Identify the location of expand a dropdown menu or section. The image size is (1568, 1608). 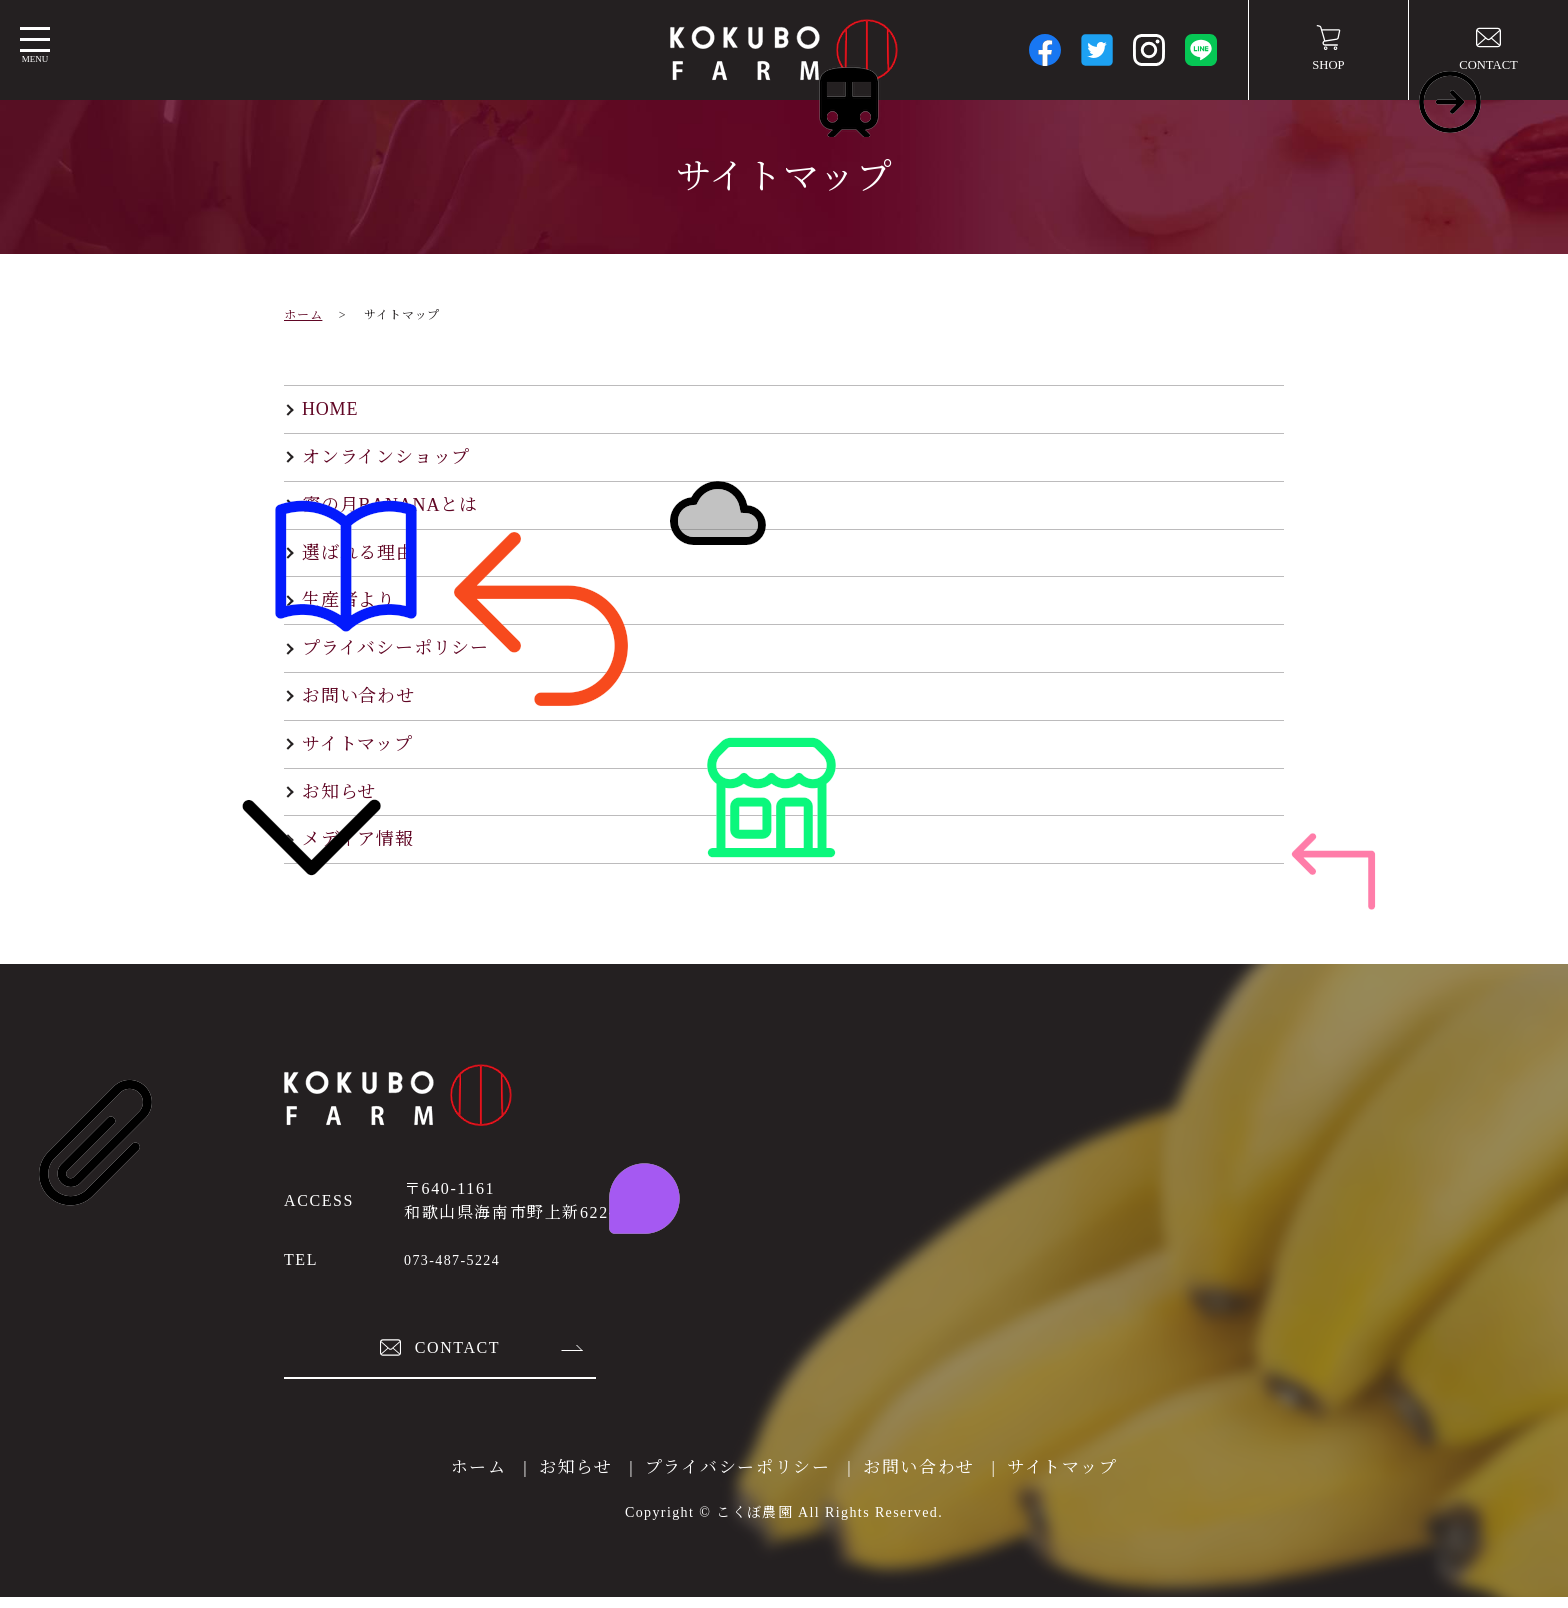
(311, 837).